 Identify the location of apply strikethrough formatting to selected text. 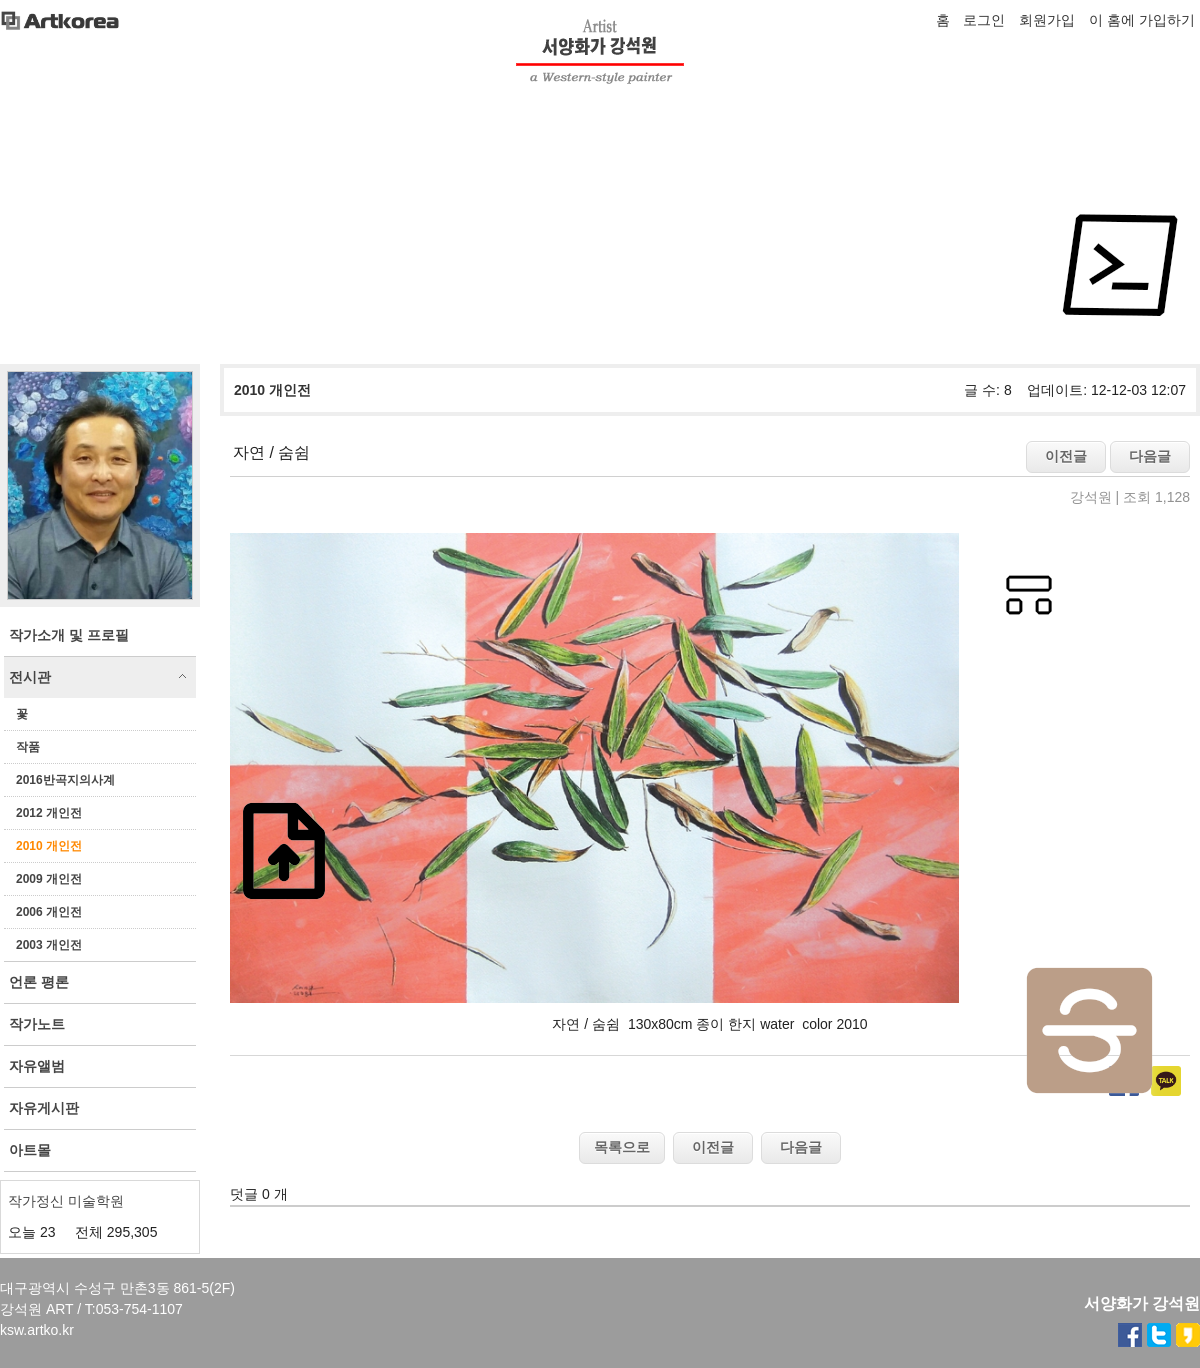
(1089, 1030).